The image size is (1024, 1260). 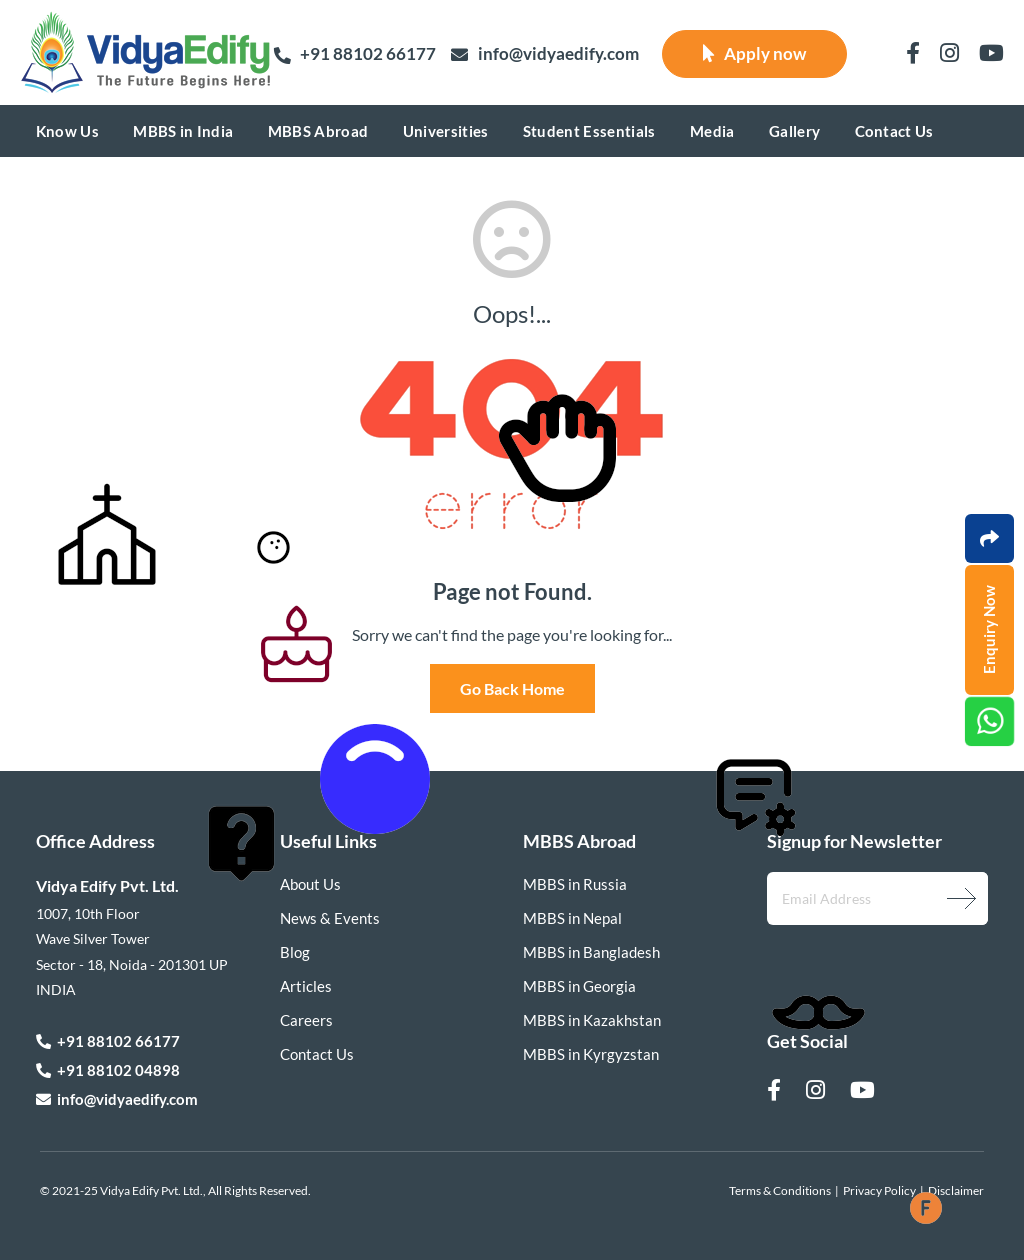 I want to click on indicates a nearby church or place of worship, so click(x=107, y=540).